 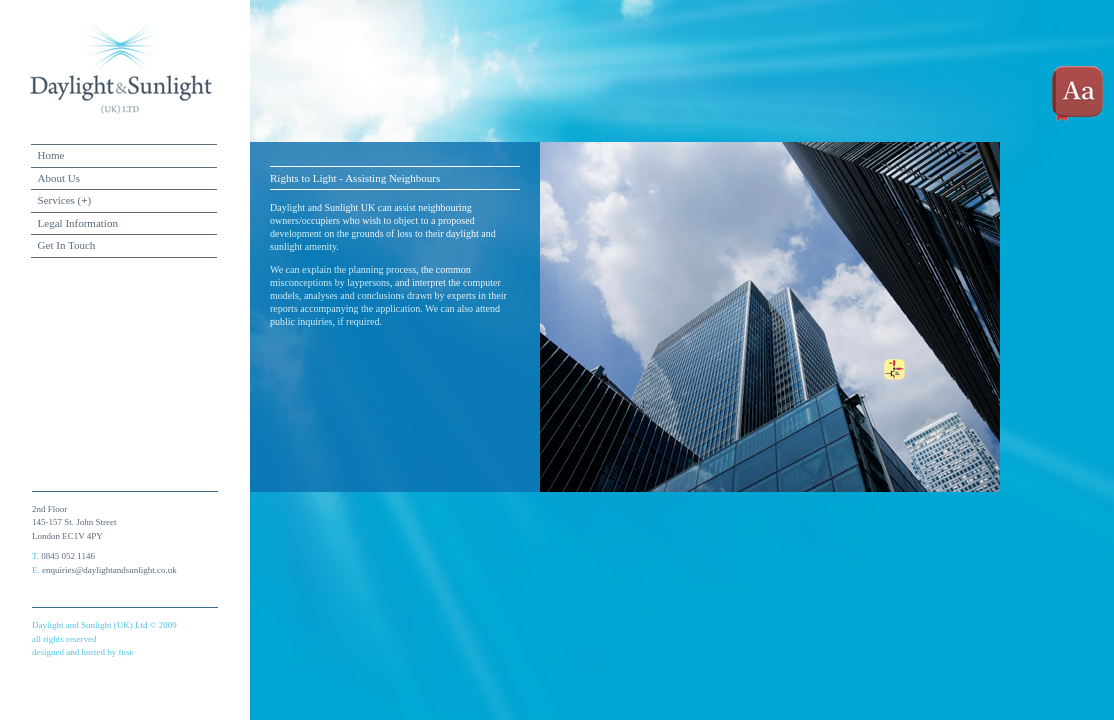 I want to click on open eeschema schematic editor, so click(x=894, y=369).